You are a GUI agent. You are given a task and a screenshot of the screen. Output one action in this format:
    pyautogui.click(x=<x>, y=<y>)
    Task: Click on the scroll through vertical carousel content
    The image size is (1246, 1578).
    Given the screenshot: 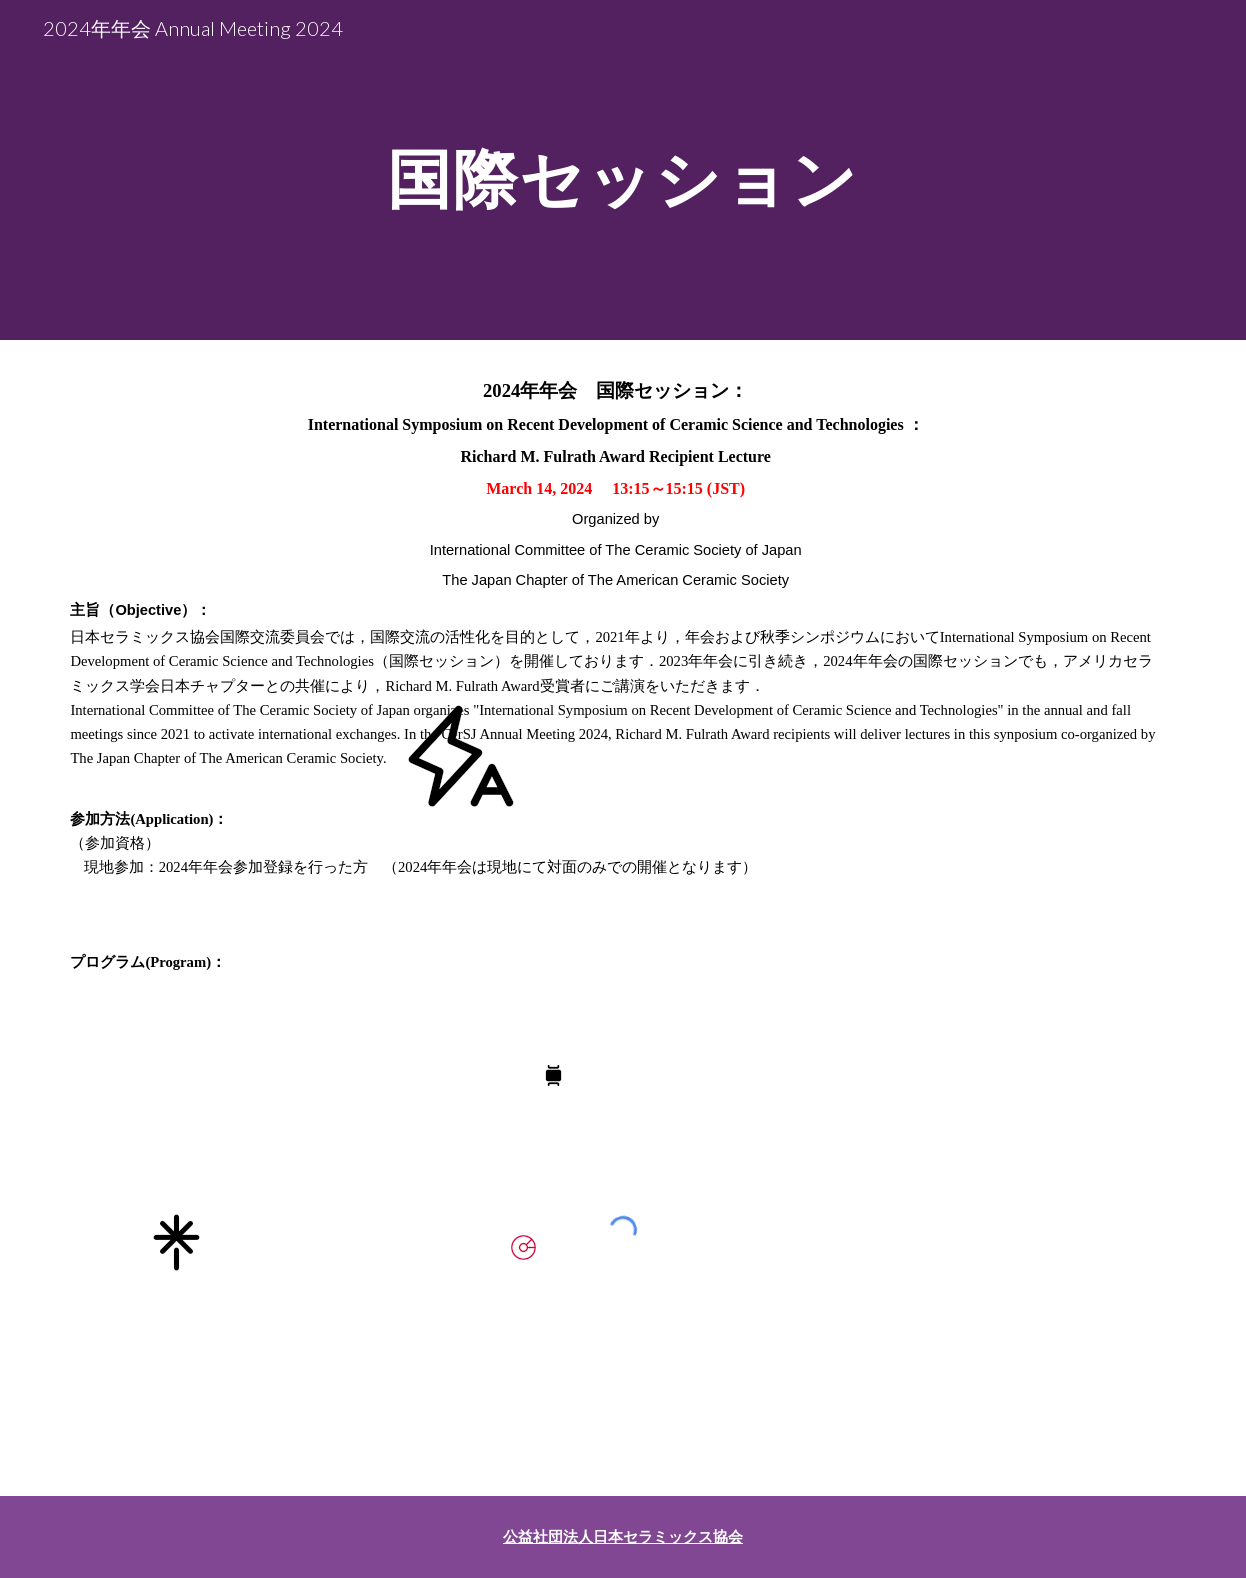 What is the action you would take?
    pyautogui.click(x=553, y=1075)
    